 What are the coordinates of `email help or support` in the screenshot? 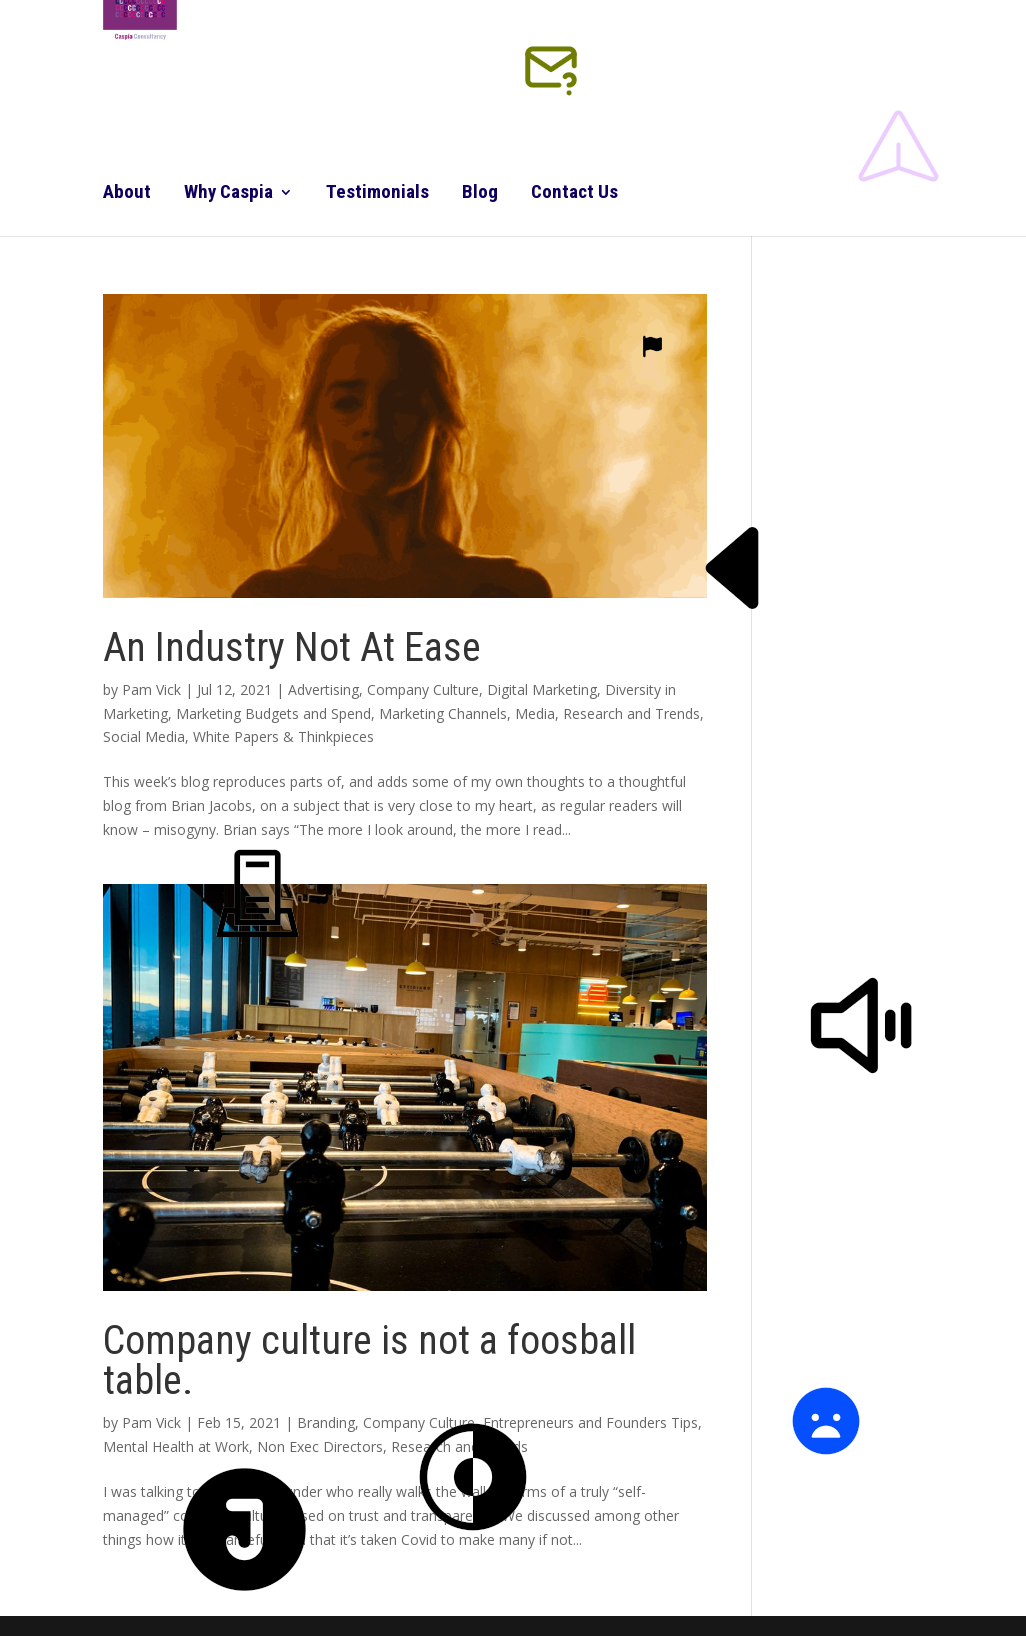 It's located at (551, 67).